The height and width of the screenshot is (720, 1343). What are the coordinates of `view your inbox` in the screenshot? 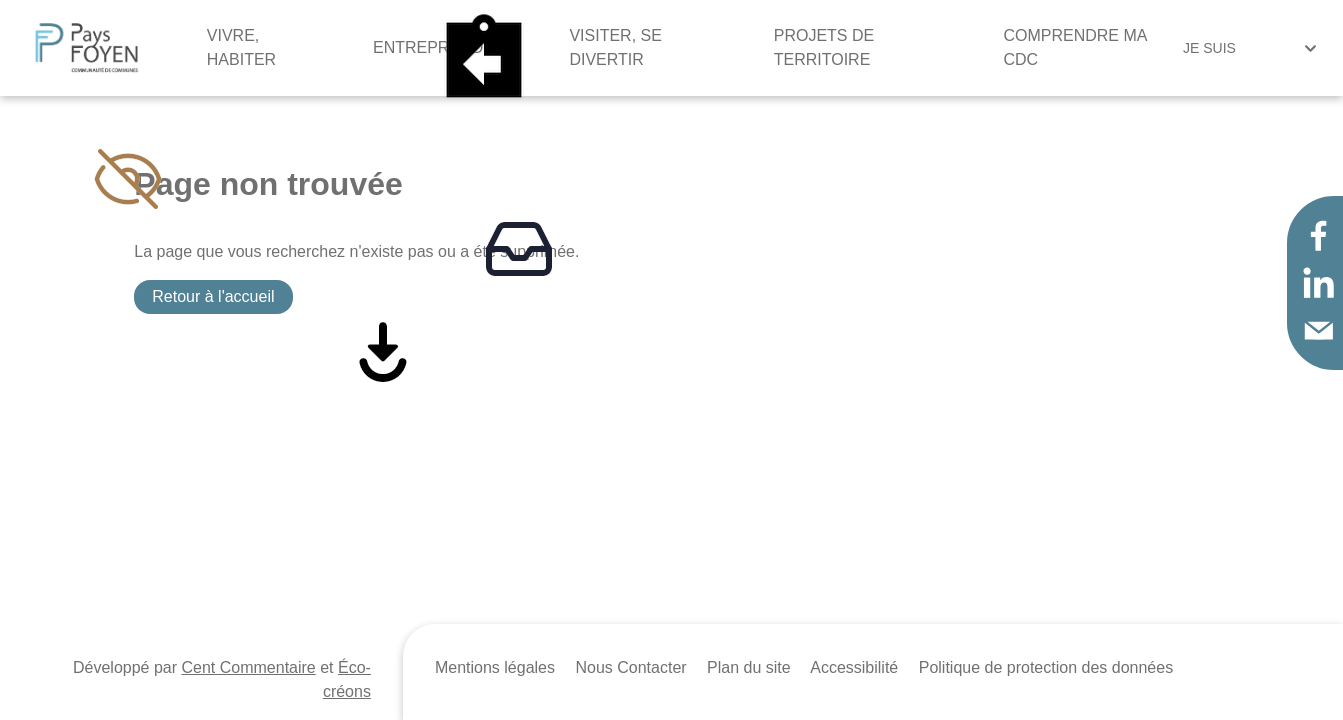 It's located at (519, 249).